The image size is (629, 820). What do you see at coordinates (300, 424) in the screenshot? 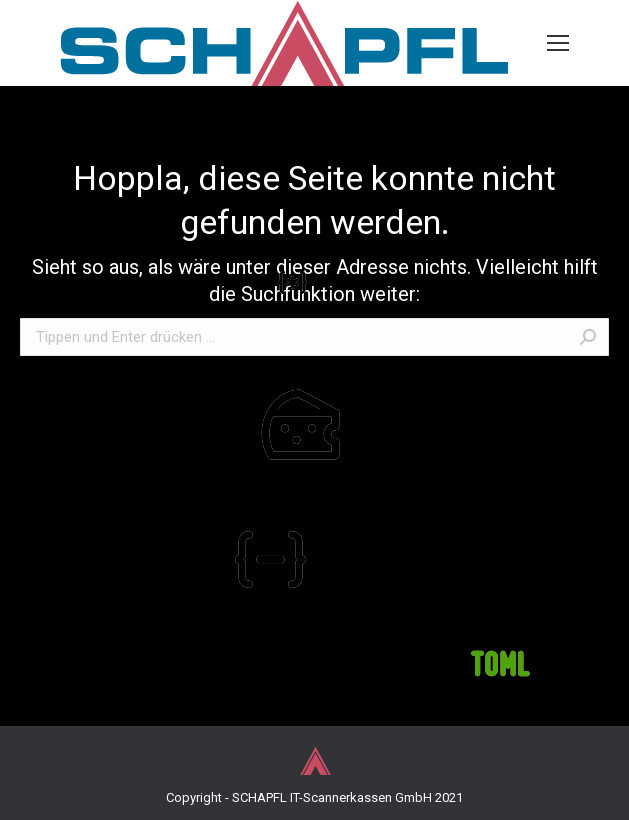
I see `browse dairy or cheese products` at bounding box center [300, 424].